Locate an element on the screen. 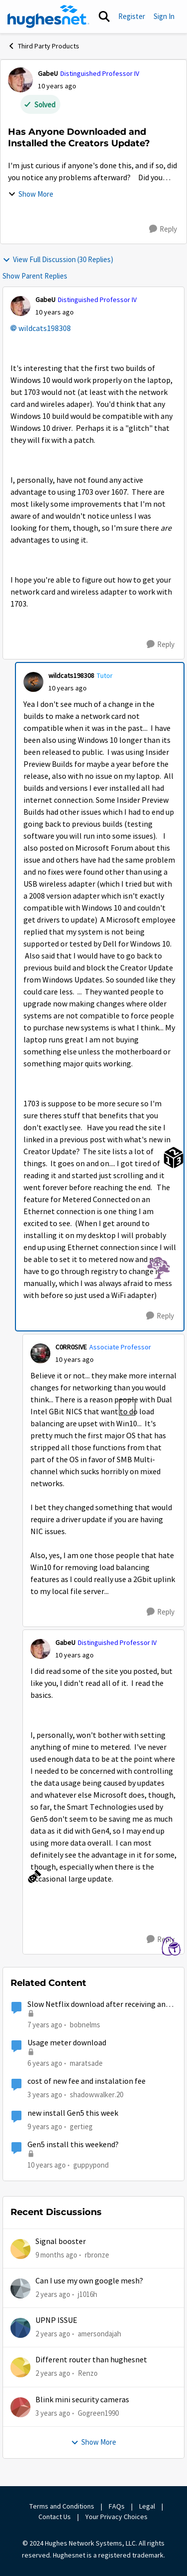 This screenshot has width=187, height=2576. roll dice or generate random number is located at coordinates (174, 1158).